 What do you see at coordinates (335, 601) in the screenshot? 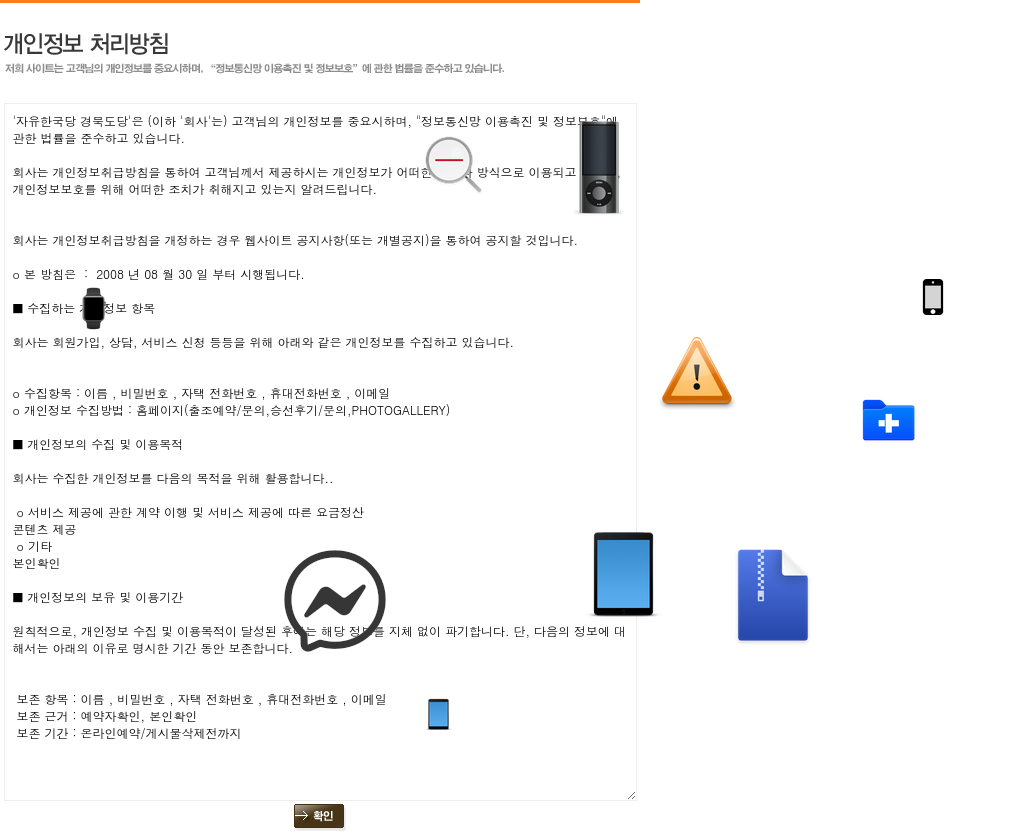
I see `open Caprine, a Facebook Messenger desktop client` at bounding box center [335, 601].